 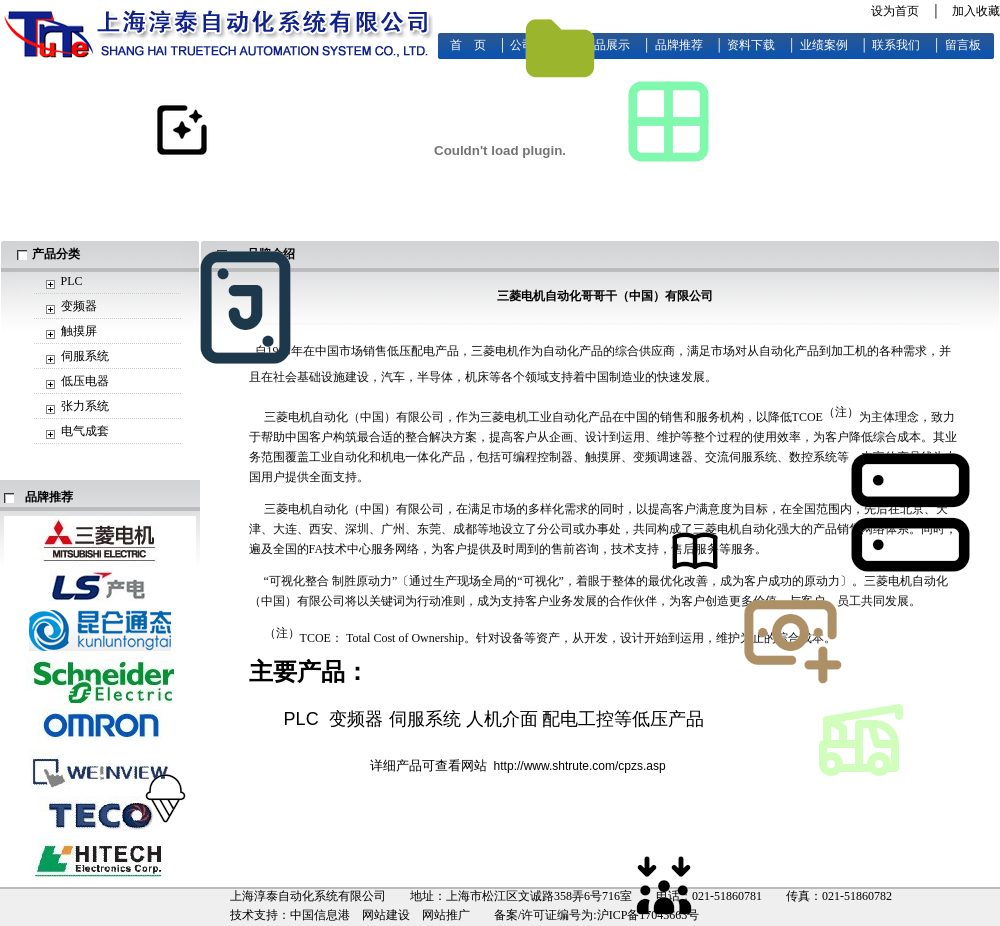 I want to click on apply filters or effects to a photo, so click(x=182, y=130).